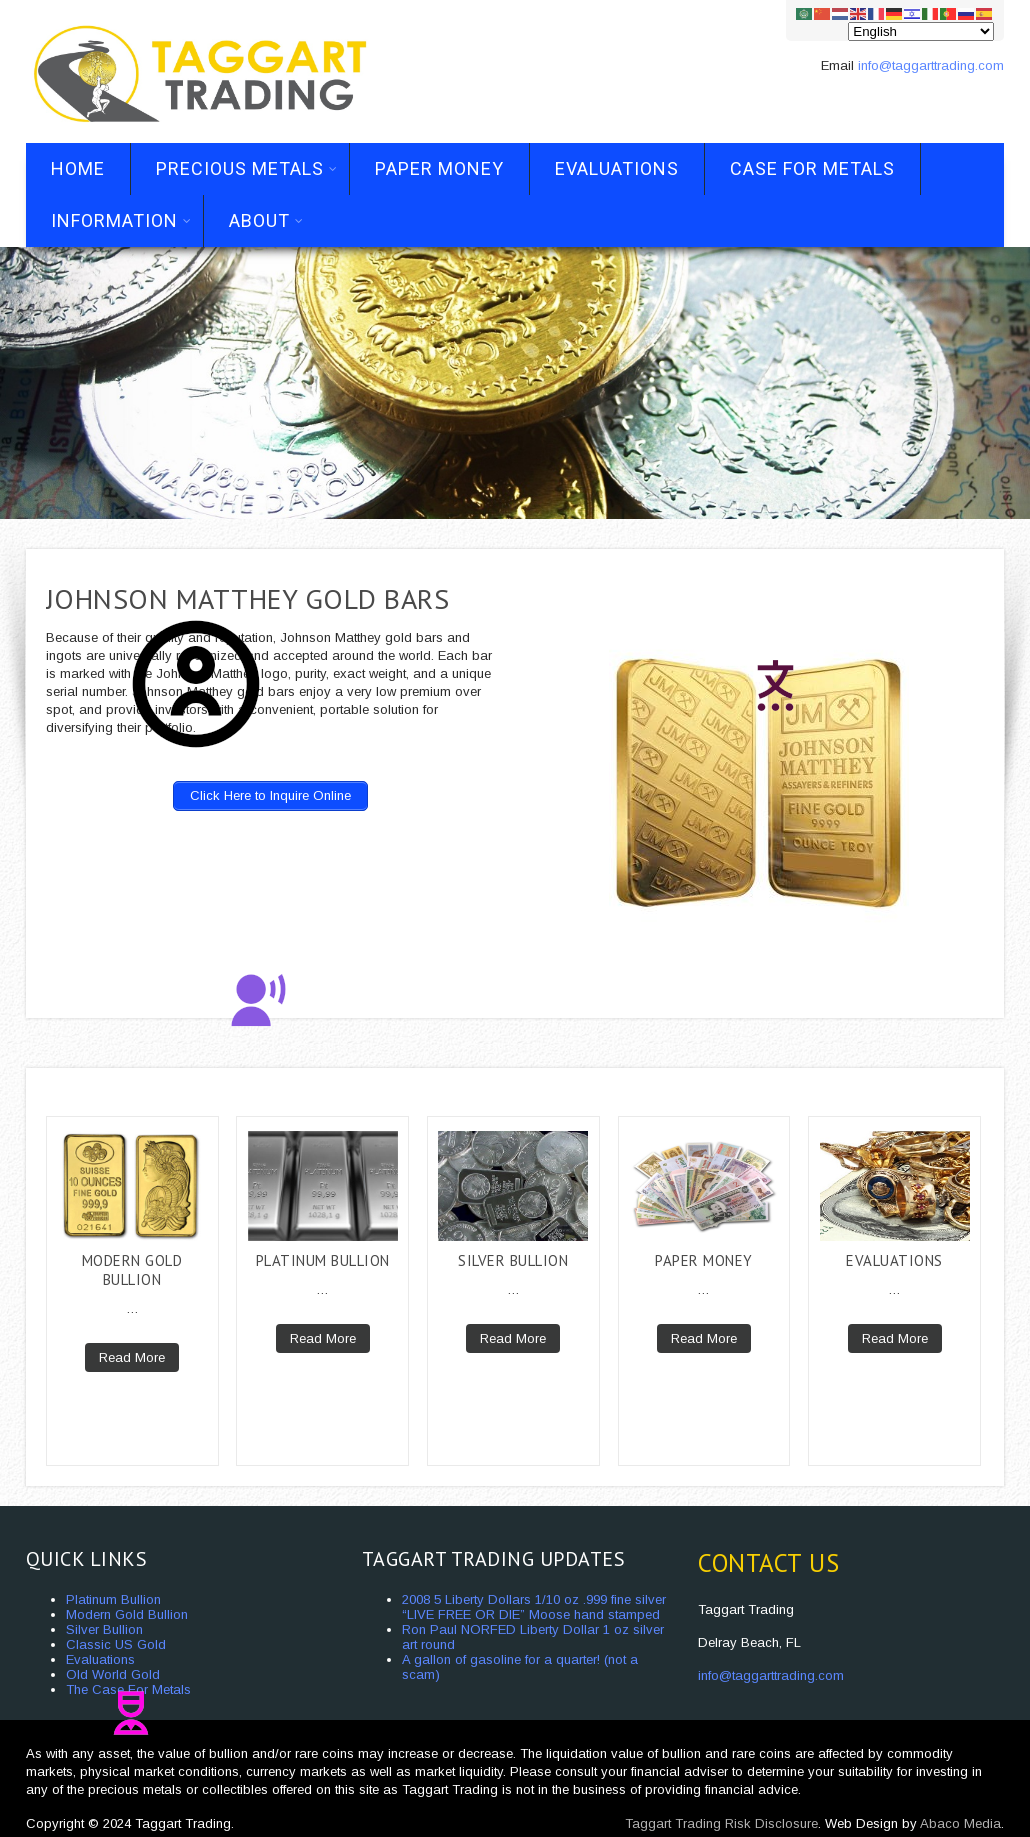  What do you see at coordinates (196, 684) in the screenshot?
I see `access your account or profile` at bounding box center [196, 684].